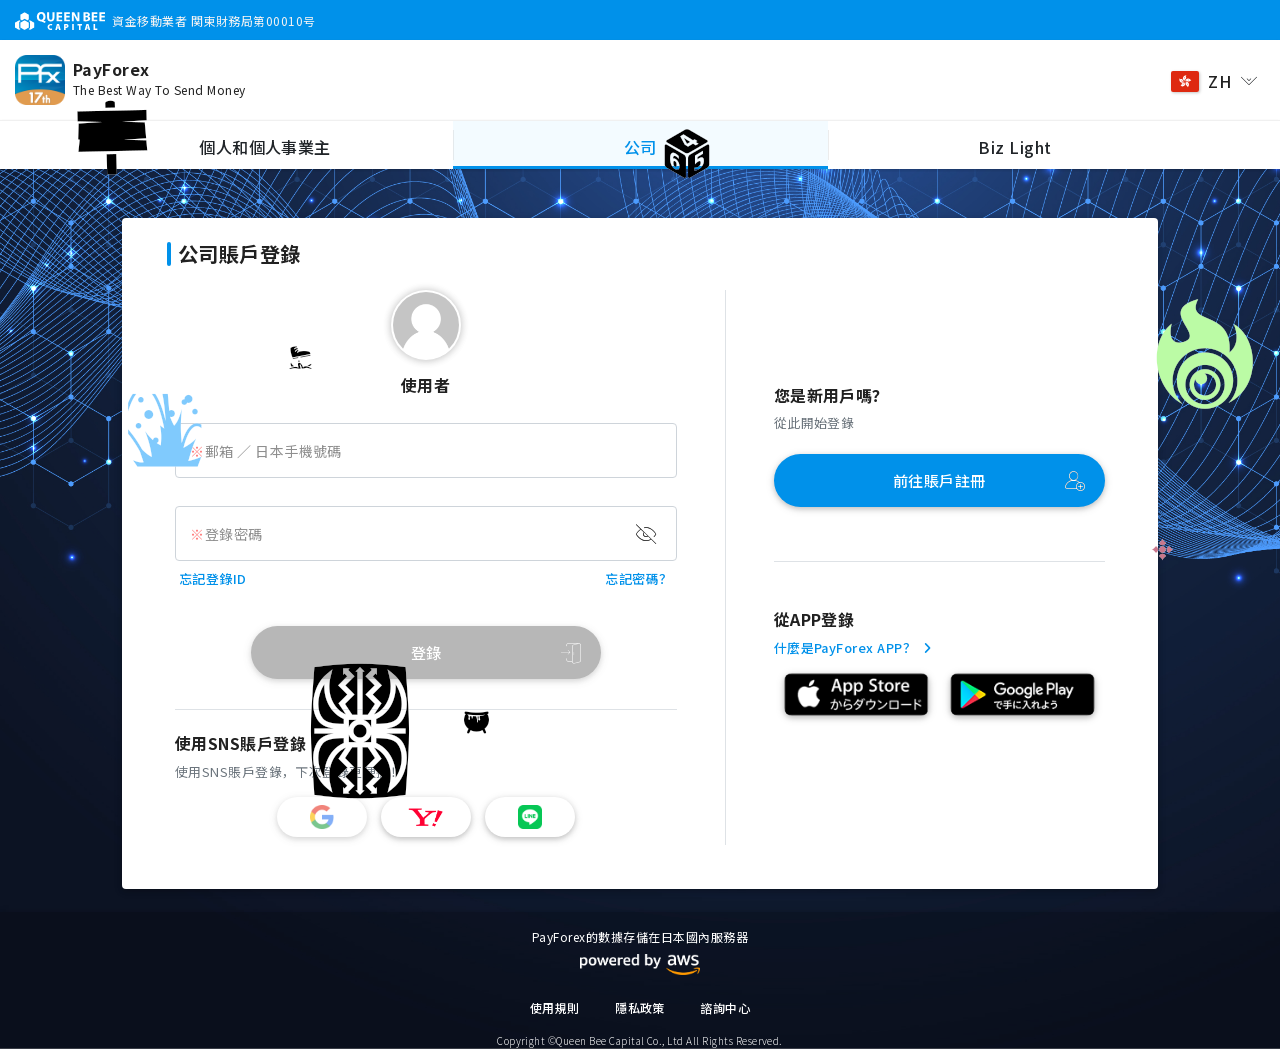  What do you see at coordinates (687, 154) in the screenshot?
I see `roll dice or randomize selection` at bounding box center [687, 154].